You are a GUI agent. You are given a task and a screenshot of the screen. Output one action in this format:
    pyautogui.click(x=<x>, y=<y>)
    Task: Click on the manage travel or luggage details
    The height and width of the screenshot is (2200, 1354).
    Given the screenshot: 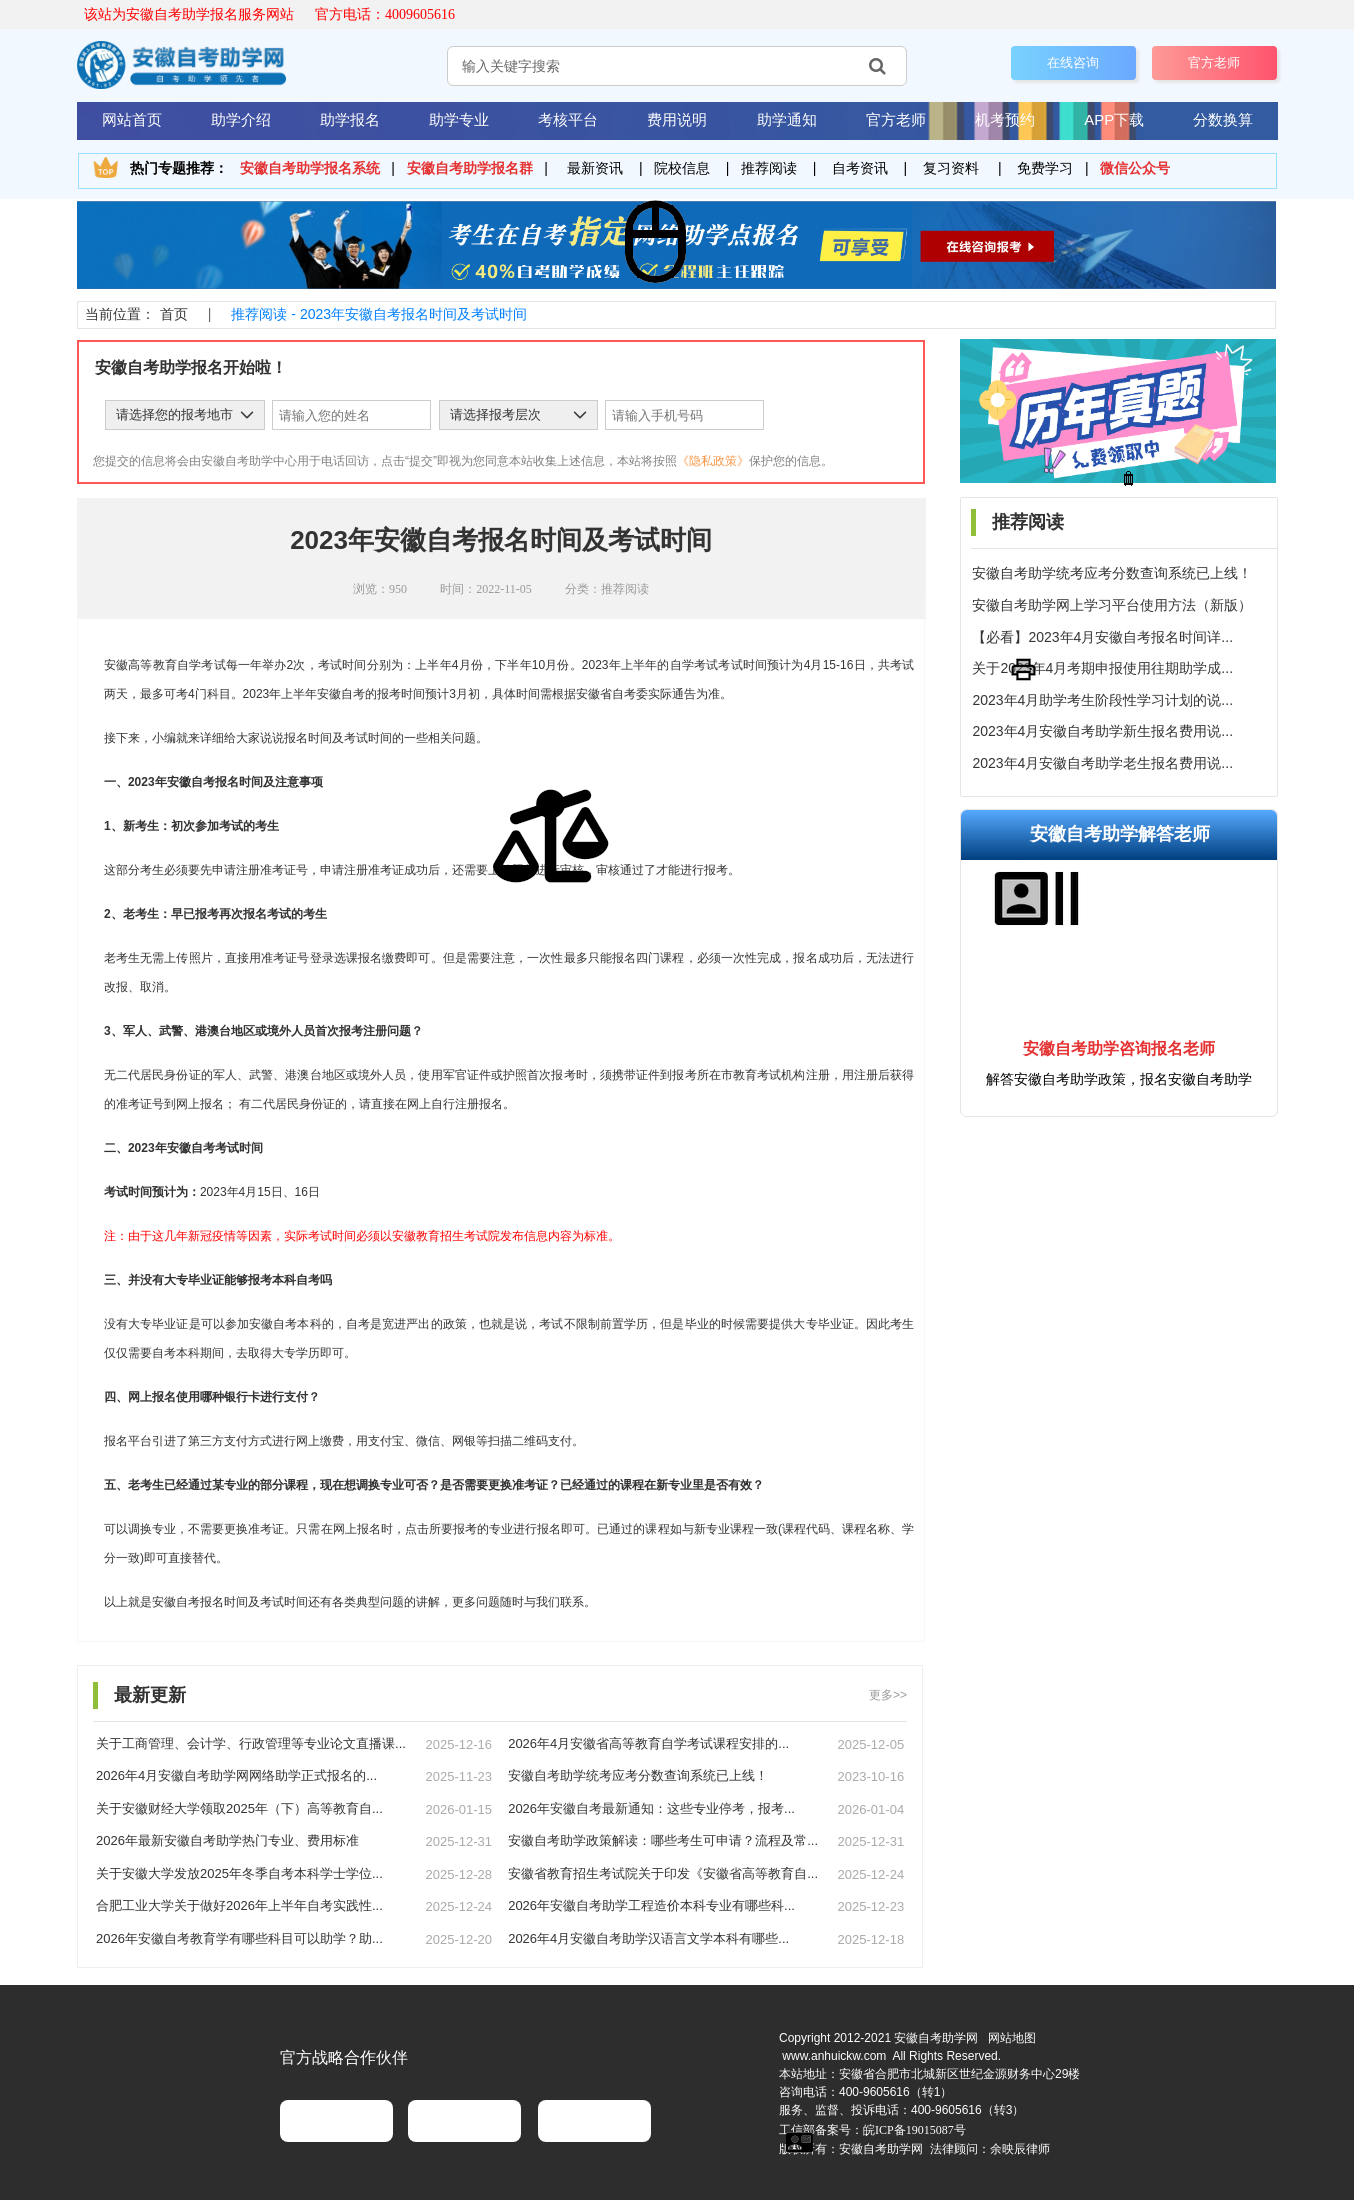 What is the action you would take?
    pyautogui.click(x=1128, y=478)
    